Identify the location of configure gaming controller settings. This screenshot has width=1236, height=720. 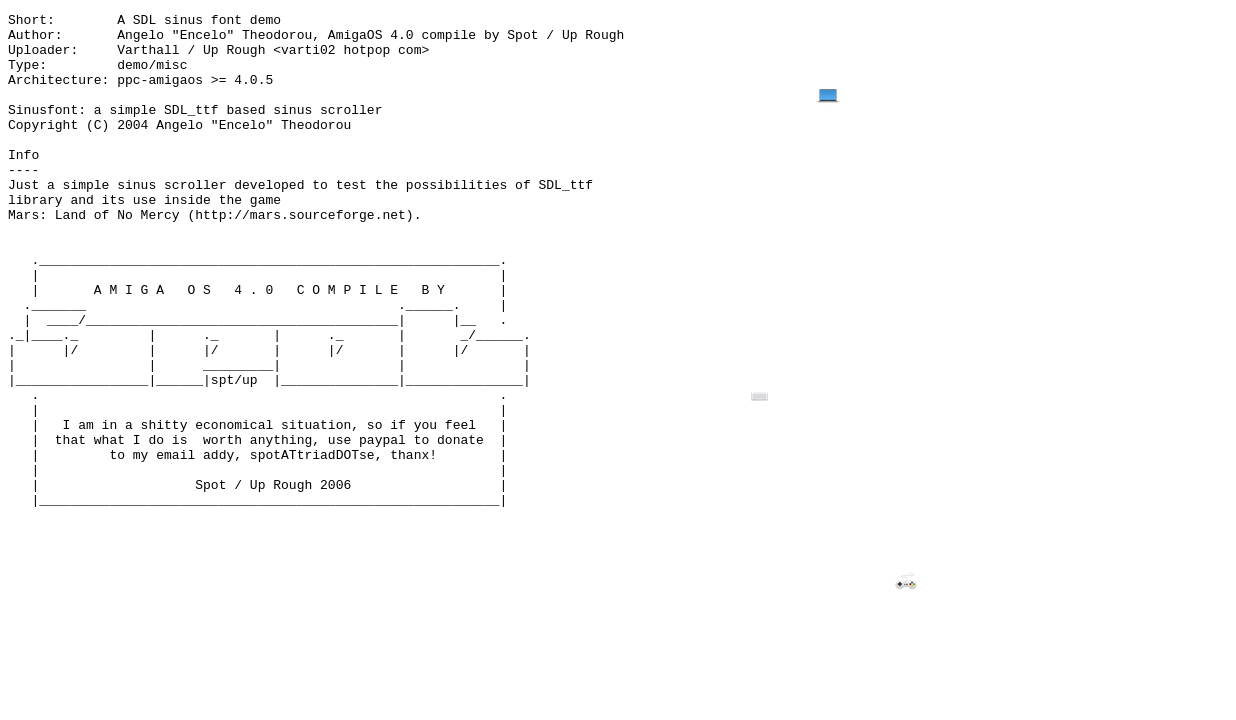
(906, 580).